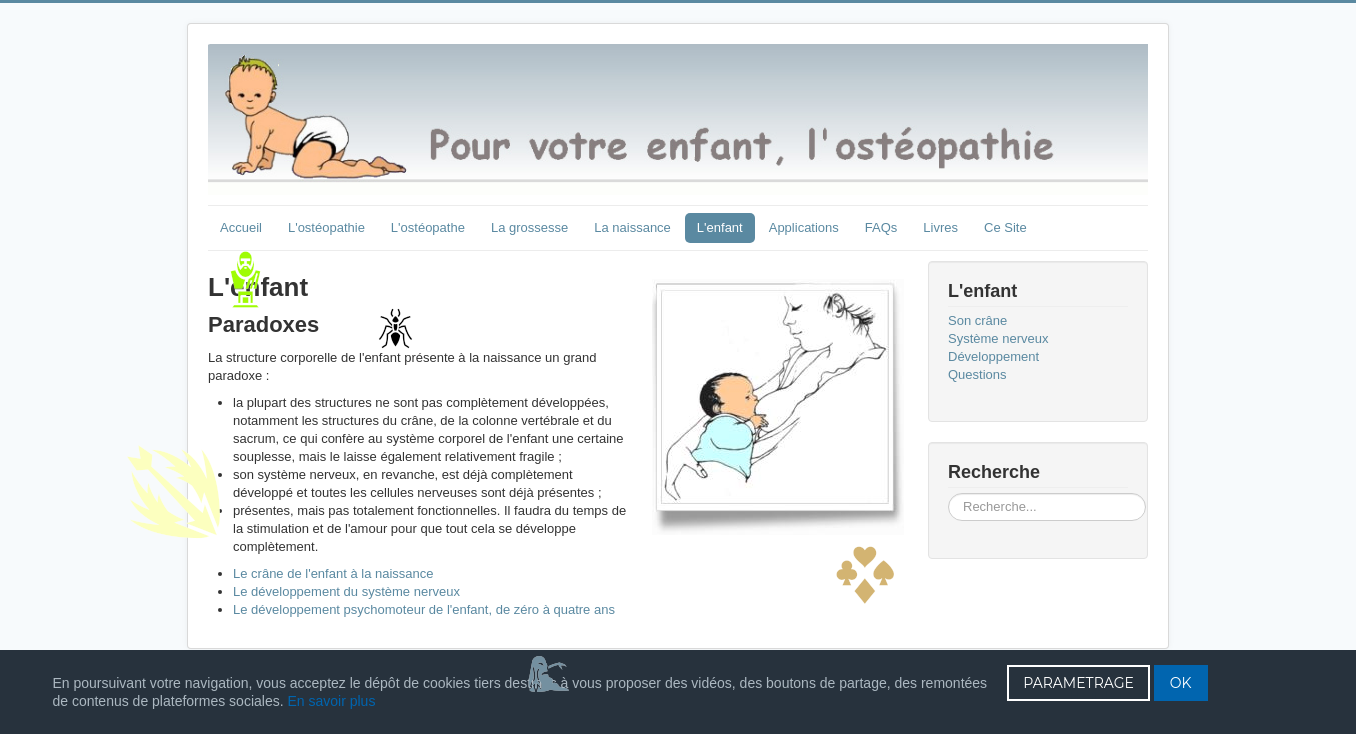 The image size is (1356, 734). What do you see at coordinates (865, 575) in the screenshot?
I see `access card games or poker section` at bounding box center [865, 575].